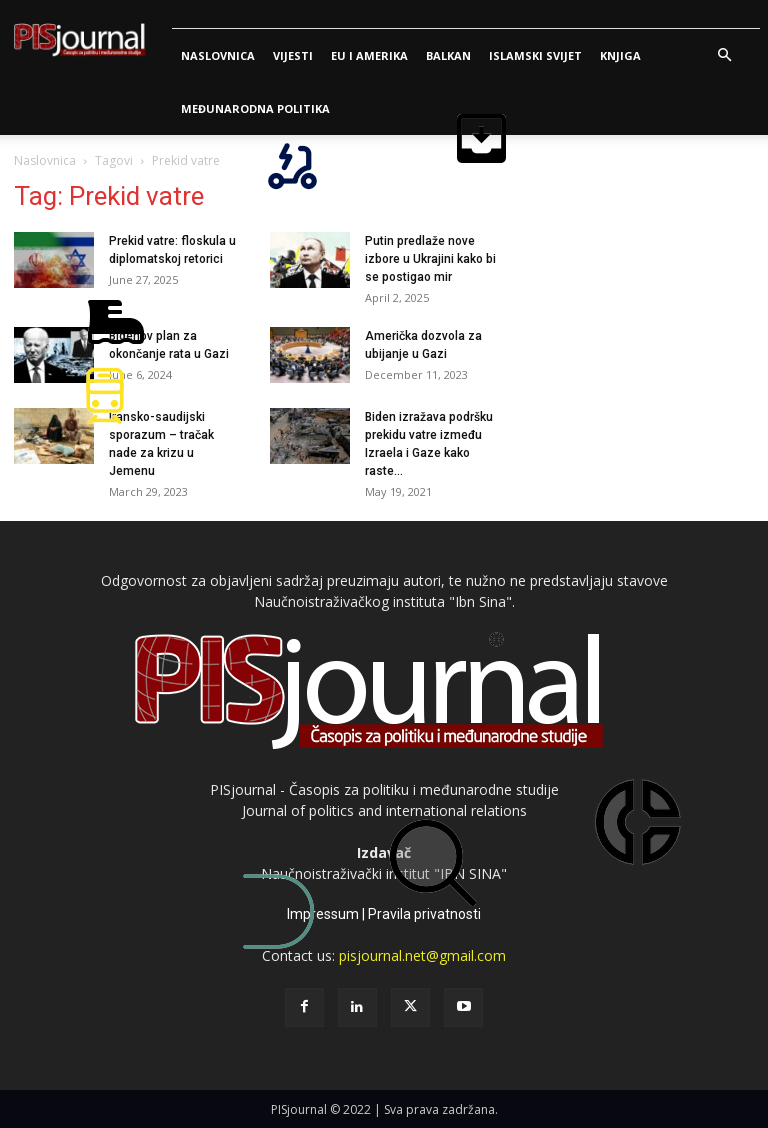 The height and width of the screenshot is (1128, 768). What do you see at coordinates (273, 911) in the screenshot?
I see `mathematical superset proper of symbol` at bounding box center [273, 911].